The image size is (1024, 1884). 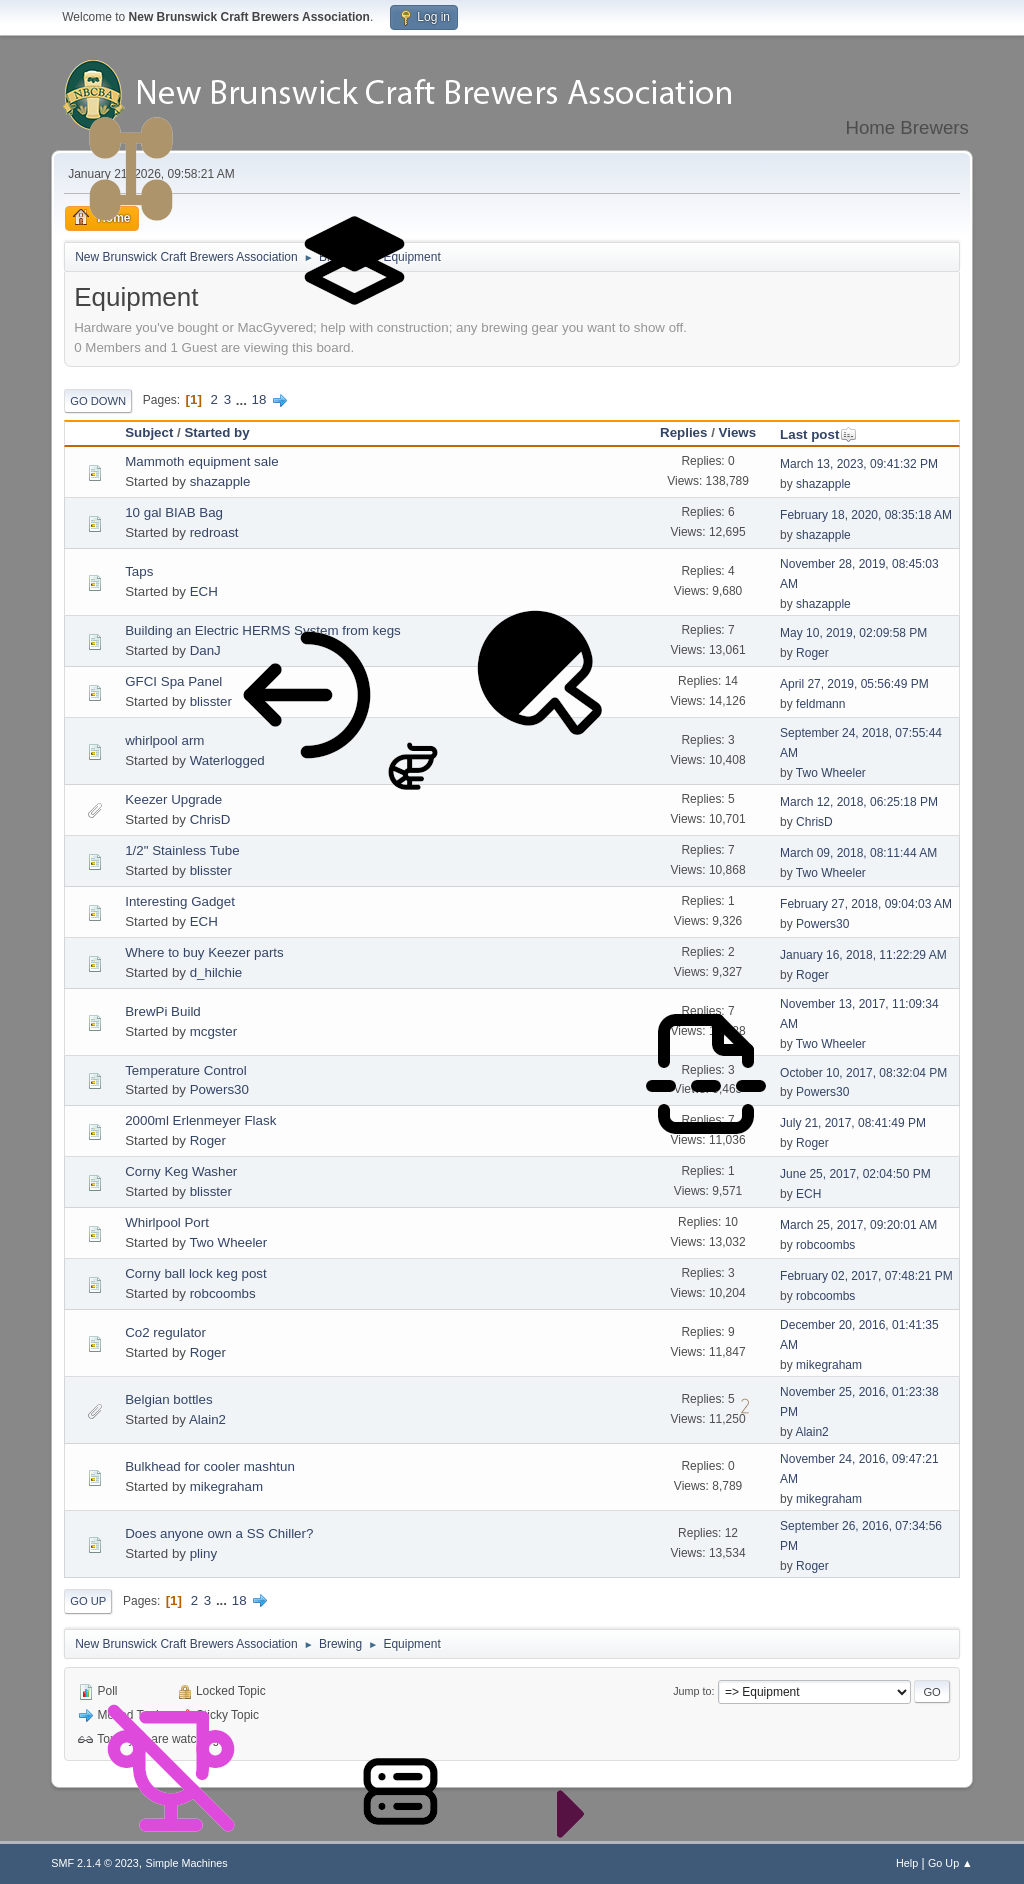 I want to click on view server status, so click(x=400, y=1791).